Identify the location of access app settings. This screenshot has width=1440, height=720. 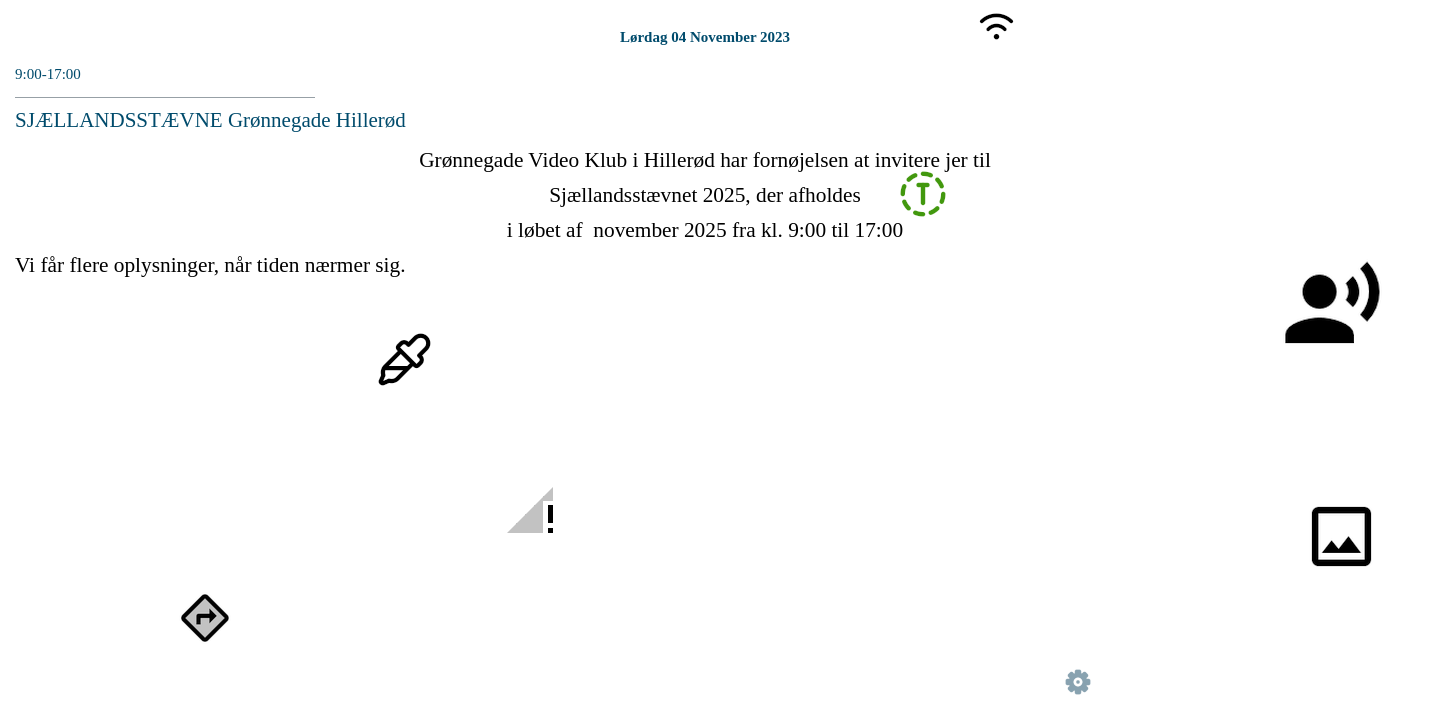
(1078, 682).